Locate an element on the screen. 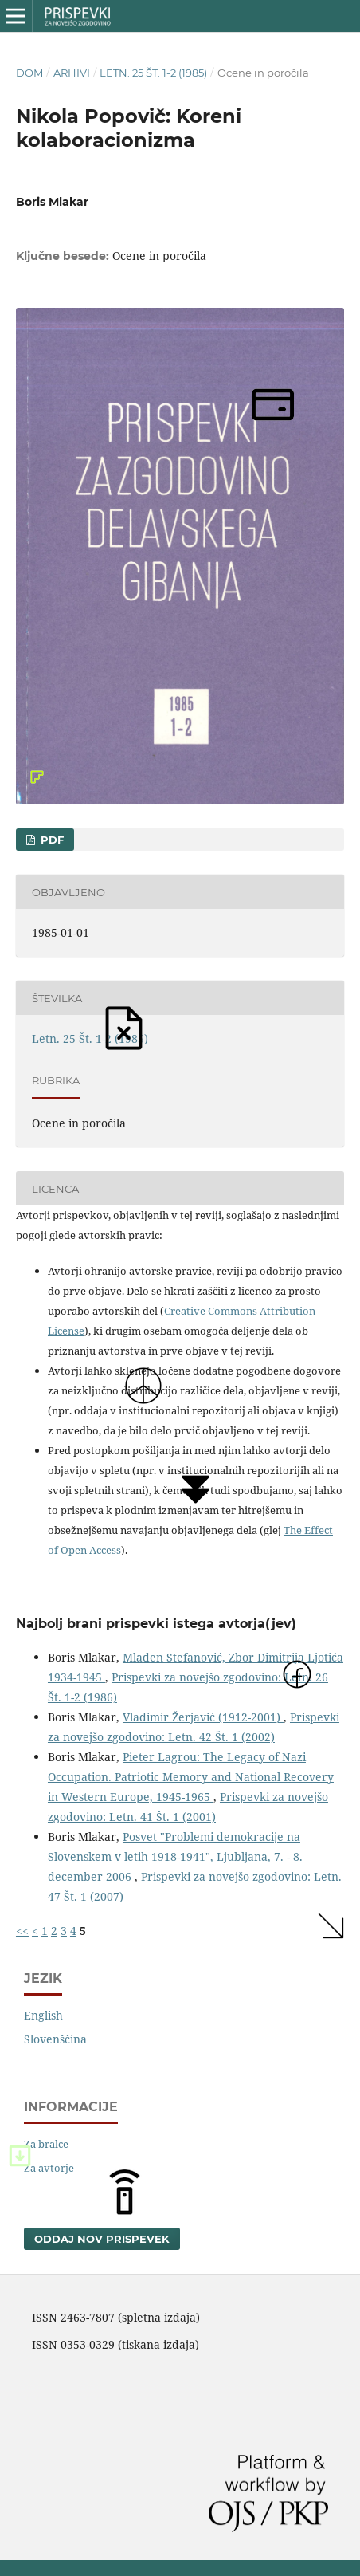 Image resolution: width=360 pixels, height=2576 pixels. open Flipboard app is located at coordinates (37, 777).